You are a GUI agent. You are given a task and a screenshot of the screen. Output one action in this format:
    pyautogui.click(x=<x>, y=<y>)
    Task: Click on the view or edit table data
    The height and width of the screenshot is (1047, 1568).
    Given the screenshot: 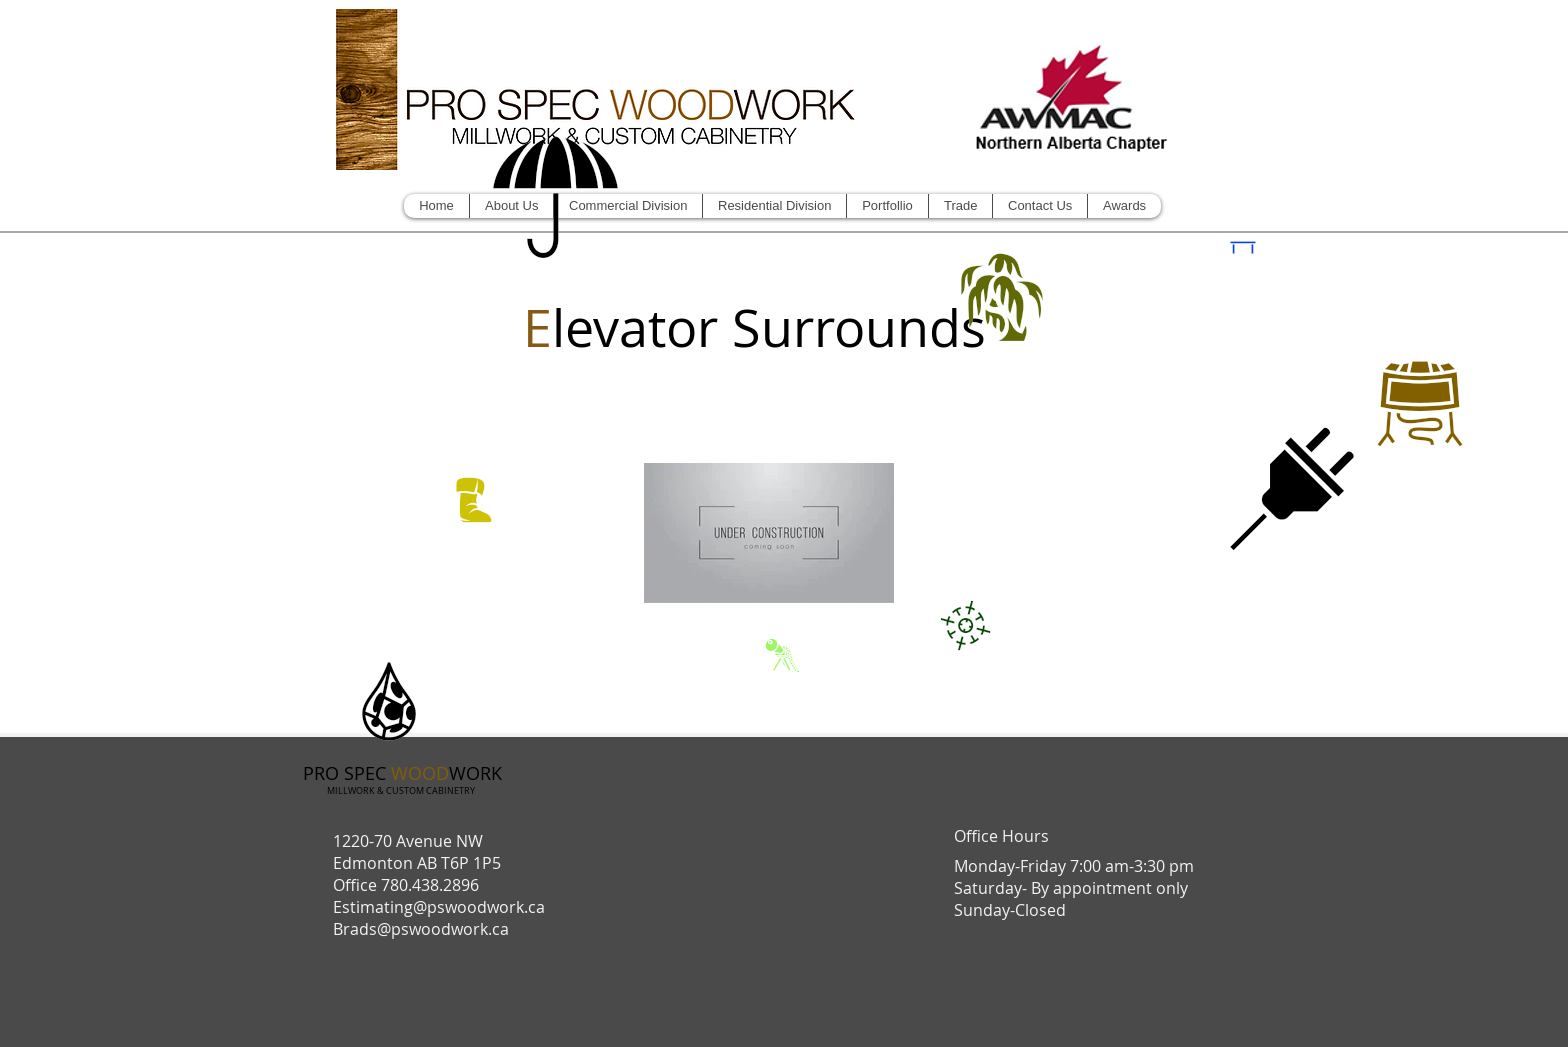 What is the action you would take?
    pyautogui.click(x=1243, y=241)
    